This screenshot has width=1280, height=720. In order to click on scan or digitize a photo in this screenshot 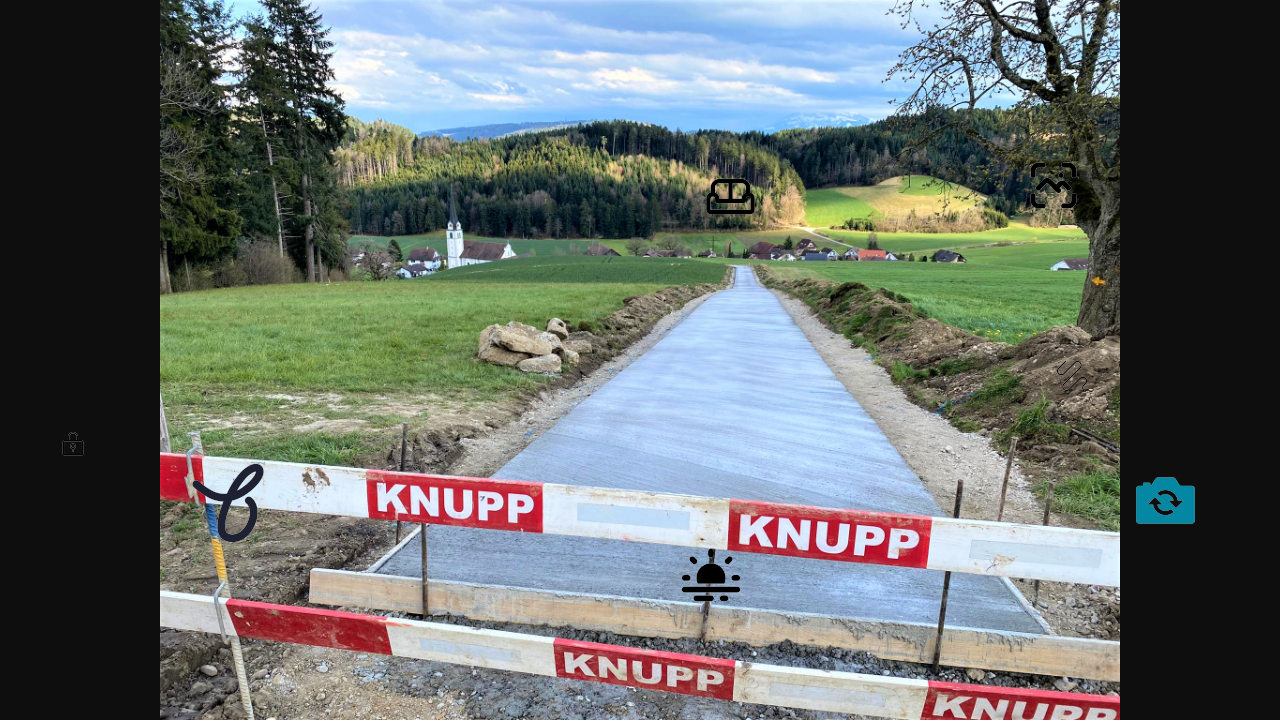, I will do `click(1053, 185)`.